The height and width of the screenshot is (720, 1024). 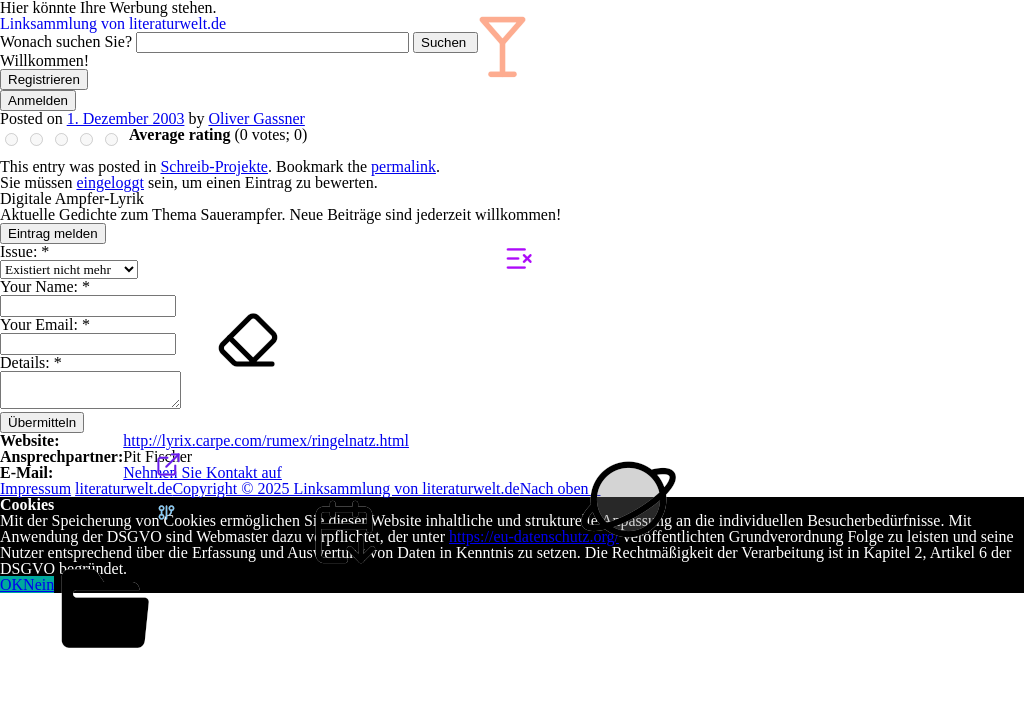 What do you see at coordinates (502, 45) in the screenshot?
I see `browse cocktail or drink recipes` at bounding box center [502, 45].